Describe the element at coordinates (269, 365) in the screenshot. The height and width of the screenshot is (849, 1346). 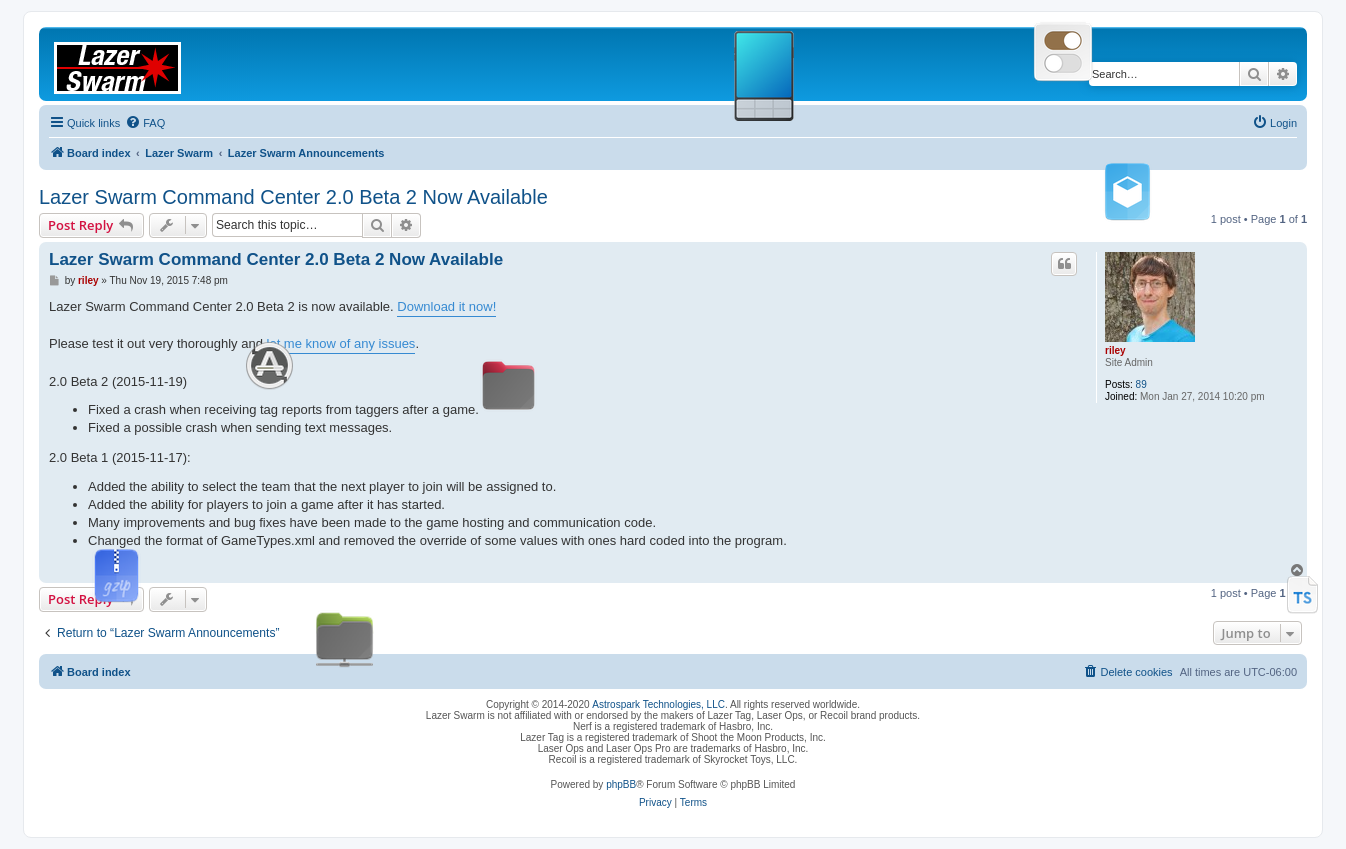
I see `open the software updater application` at that location.